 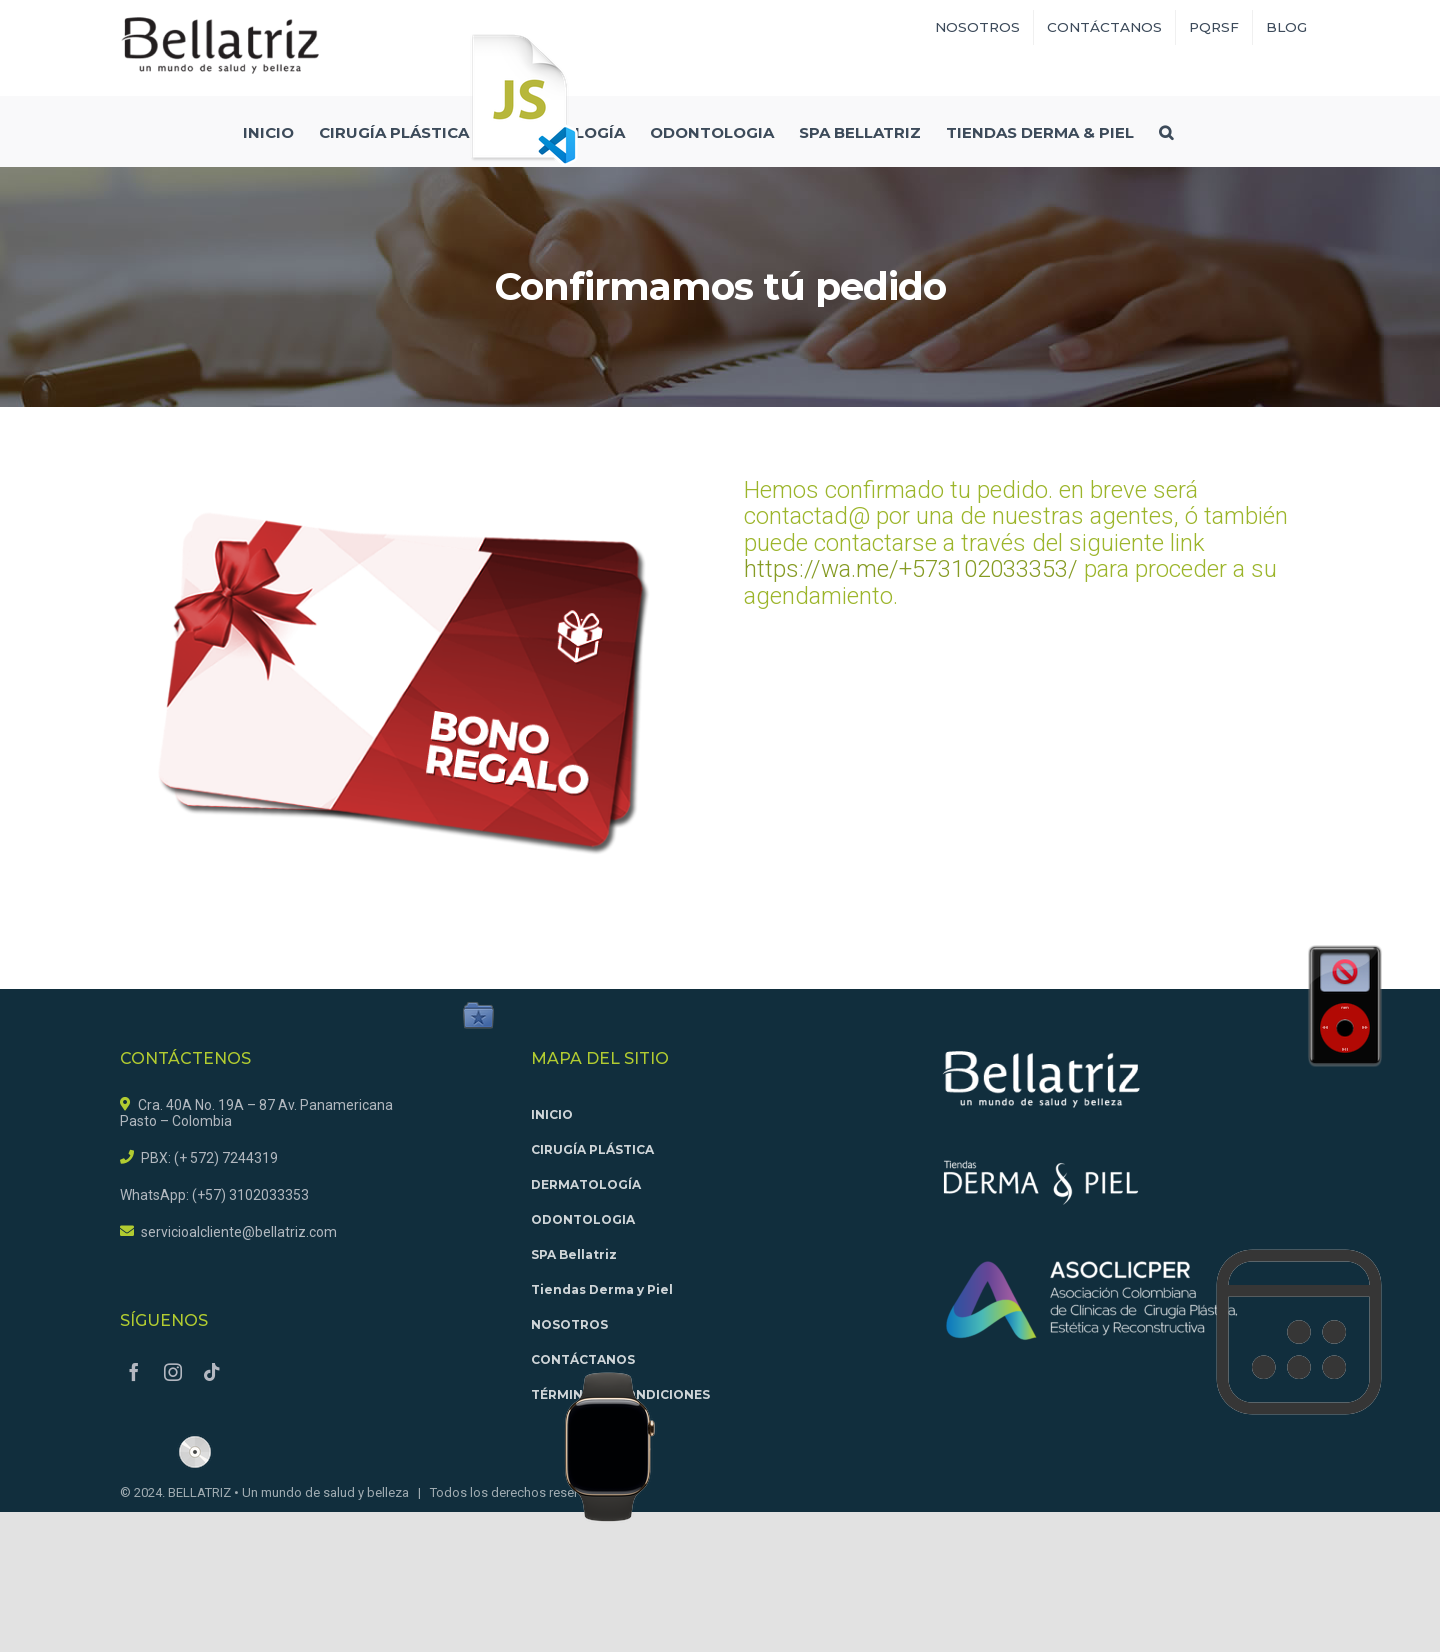 I want to click on access CD/DVD drive or disc contents, so click(x=195, y=1452).